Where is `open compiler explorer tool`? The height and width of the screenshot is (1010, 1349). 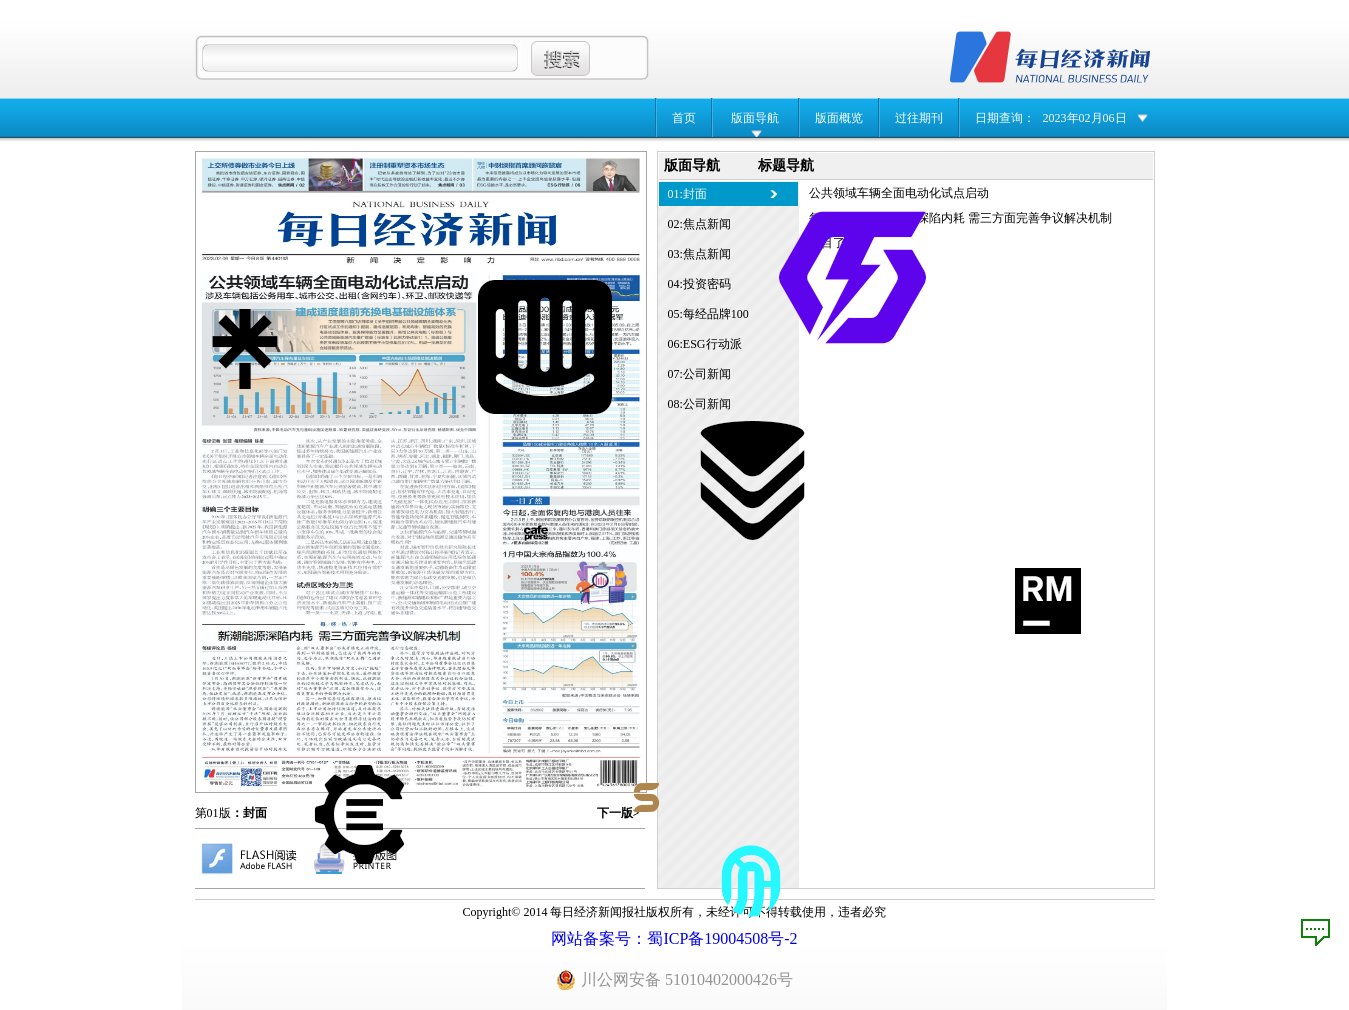
open compiler explorer tool is located at coordinates (359, 814).